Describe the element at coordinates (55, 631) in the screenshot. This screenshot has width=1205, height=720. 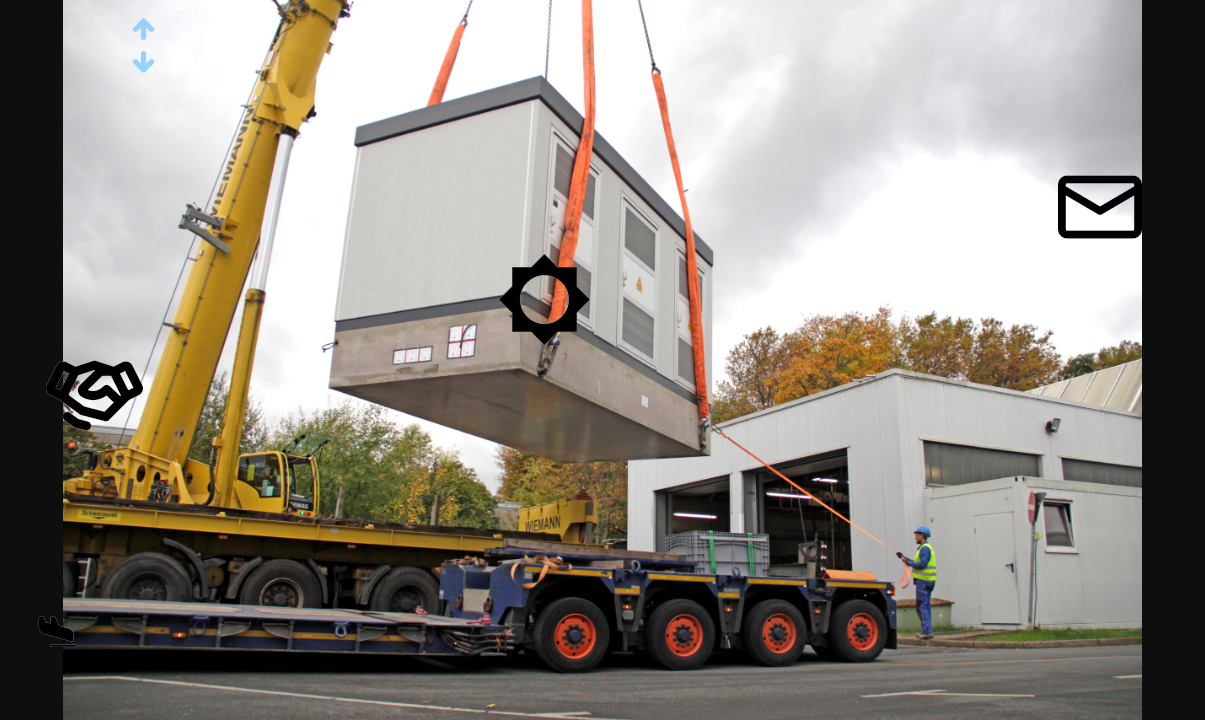
I see `indicates flight arrival status` at that location.